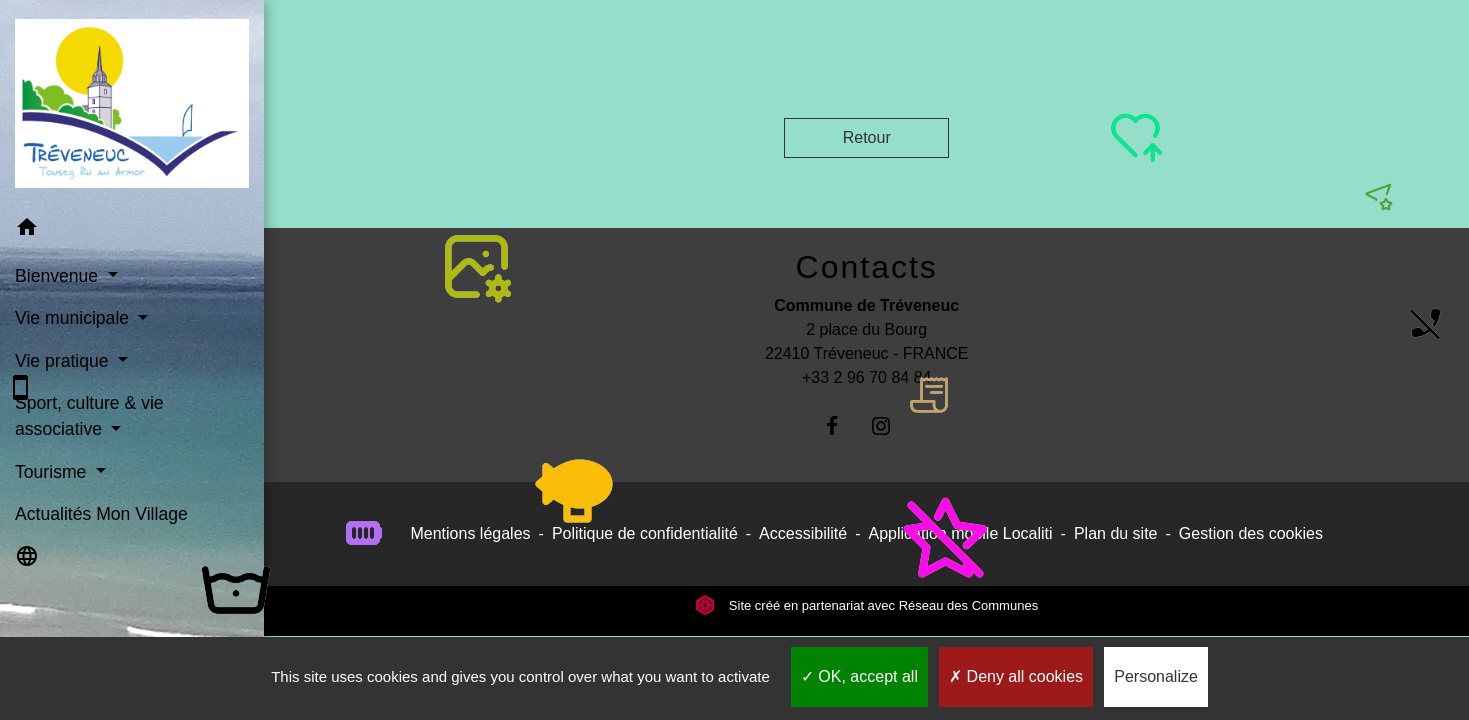 The height and width of the screenshot is (720, 1469). I want to click on access airship or blimp travel options, so click(574, 491).